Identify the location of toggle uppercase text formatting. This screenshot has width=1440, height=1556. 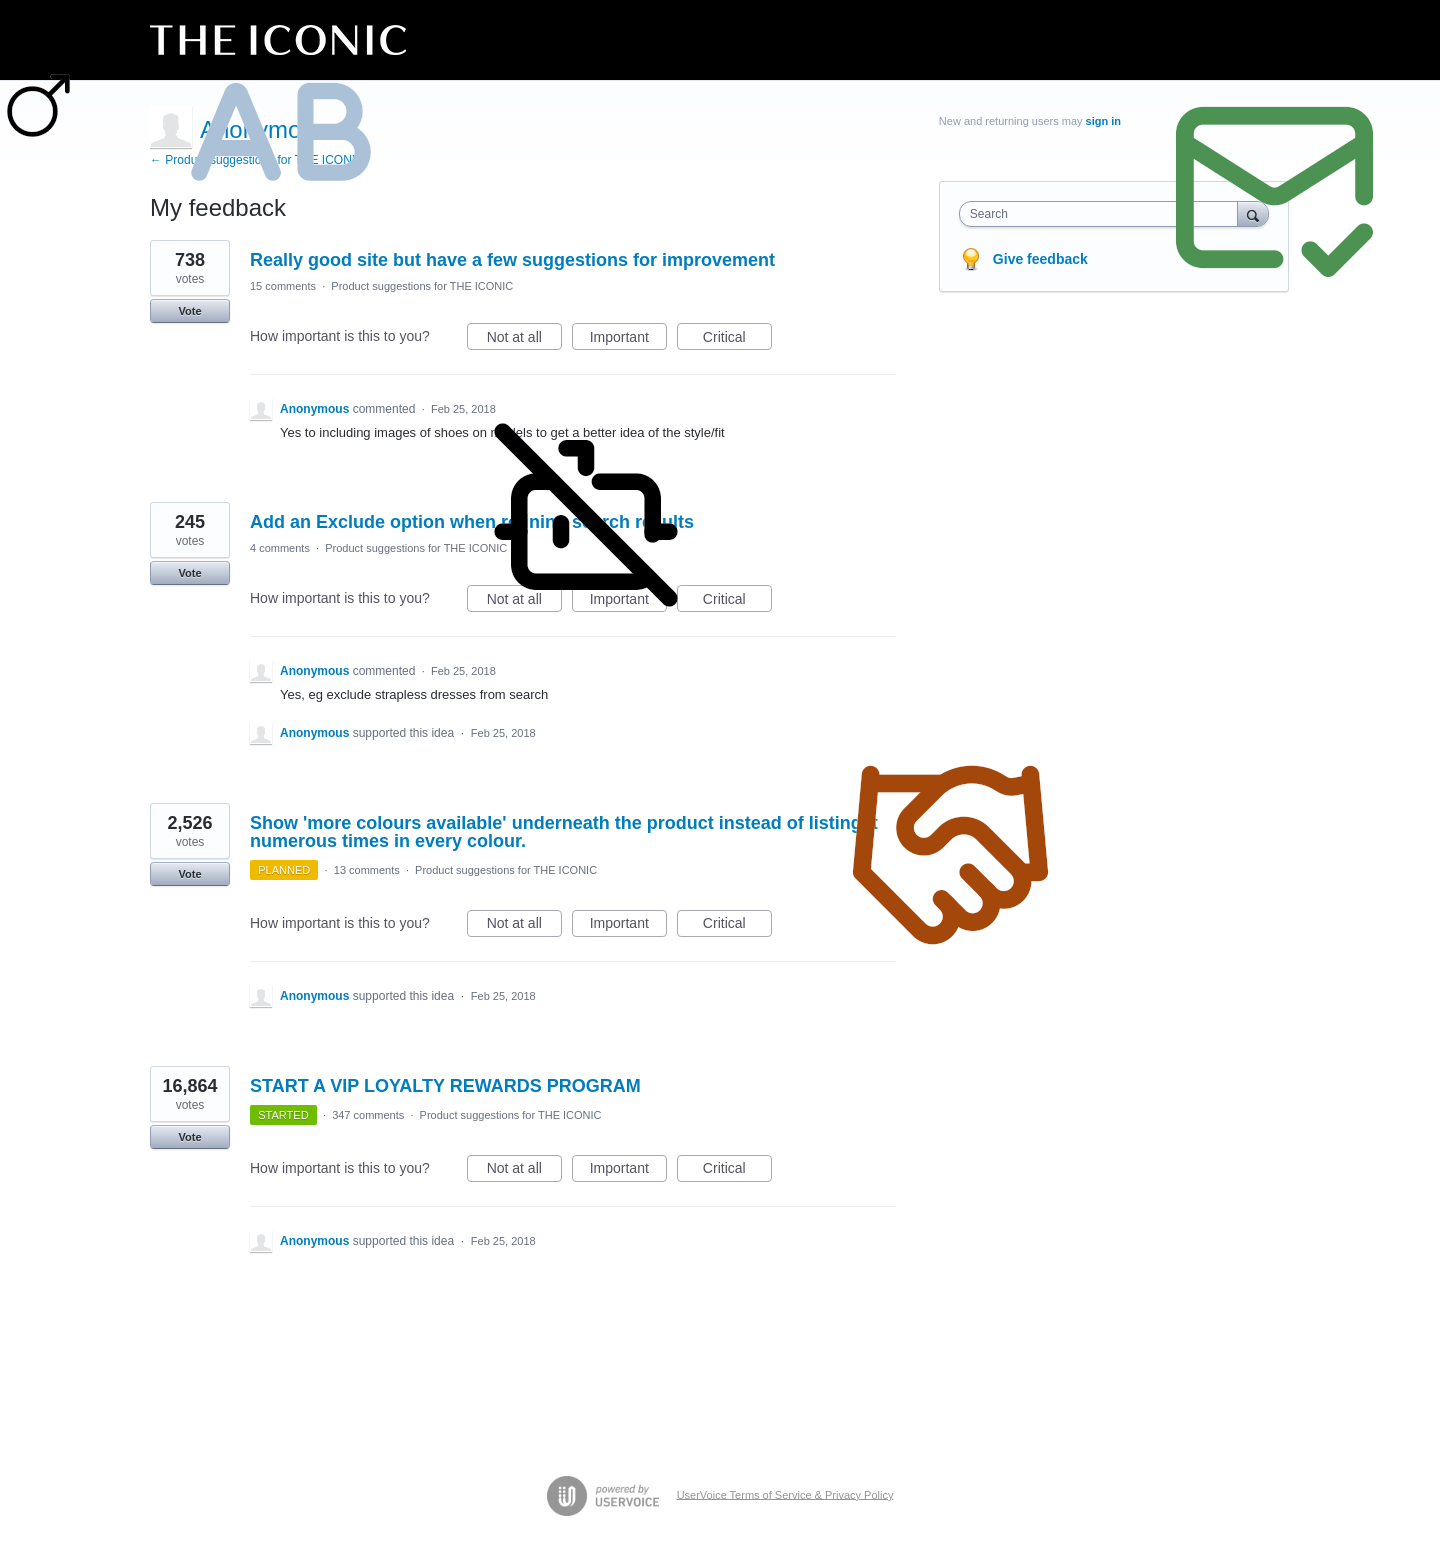
(281, 140).